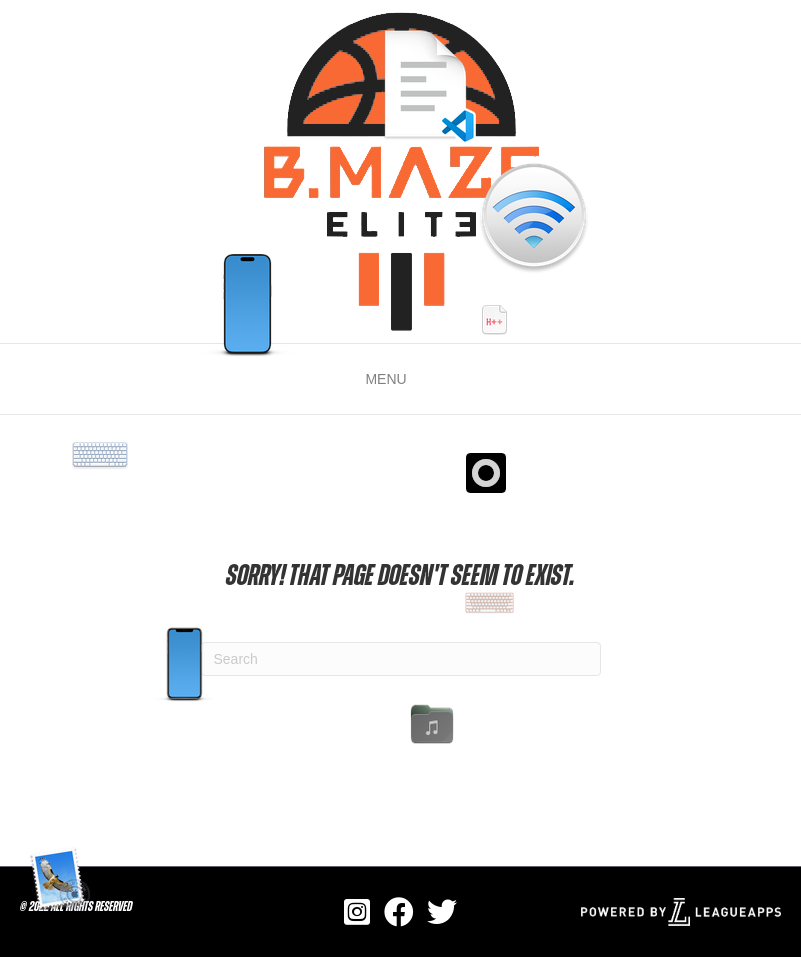 The height and width of the screenshot is (957, 801). Describe the element at coordinates (489, 602) in the screenshot. I see `apple magic keyboard with touch id in orange/pink` at that location.